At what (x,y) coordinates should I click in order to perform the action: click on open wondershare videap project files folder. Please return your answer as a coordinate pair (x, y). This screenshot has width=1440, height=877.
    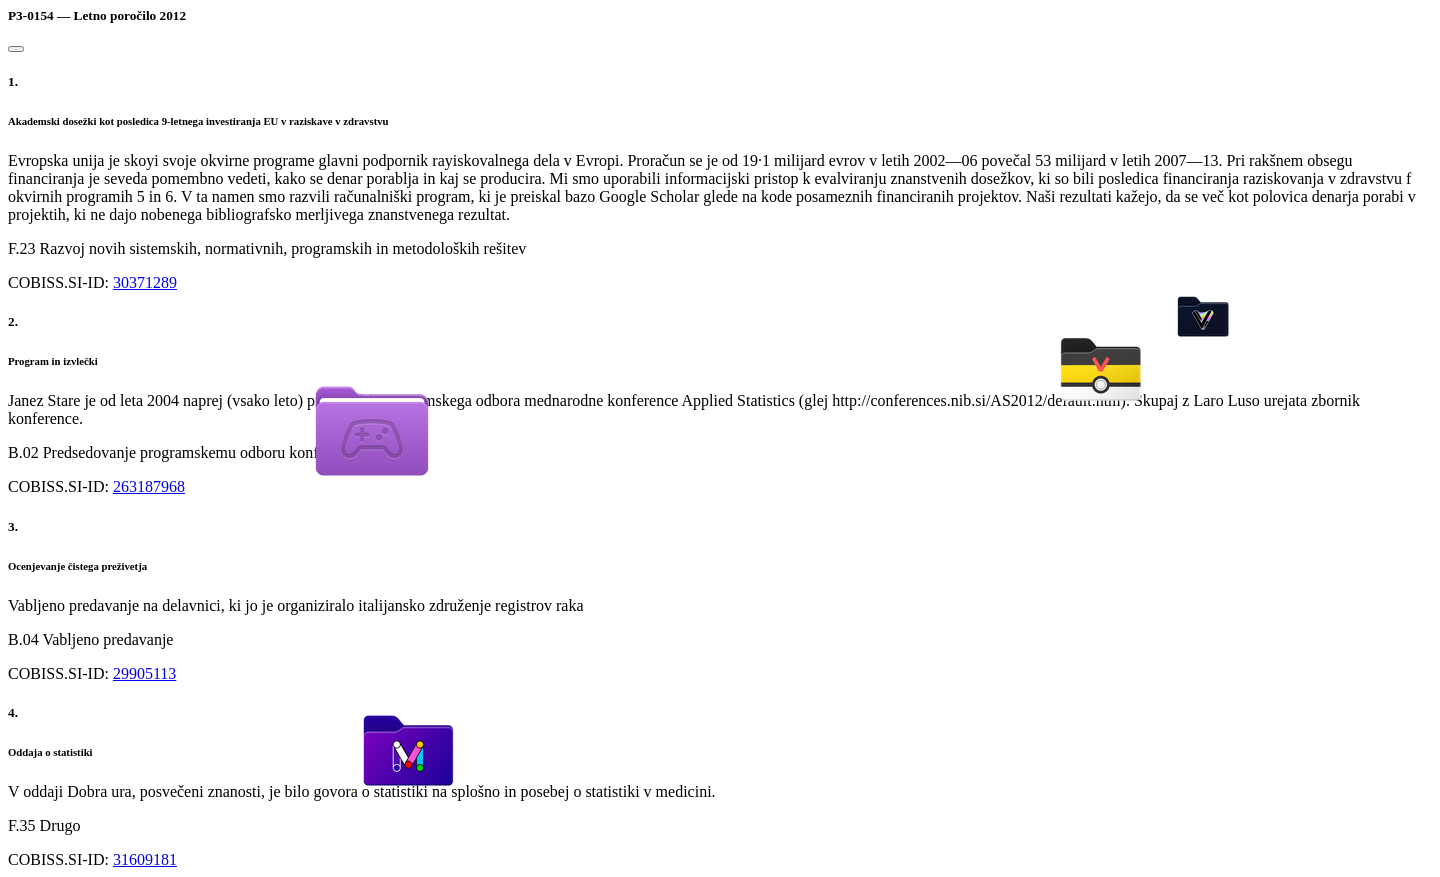
    Looking at the image, I should click on (1203, 318).